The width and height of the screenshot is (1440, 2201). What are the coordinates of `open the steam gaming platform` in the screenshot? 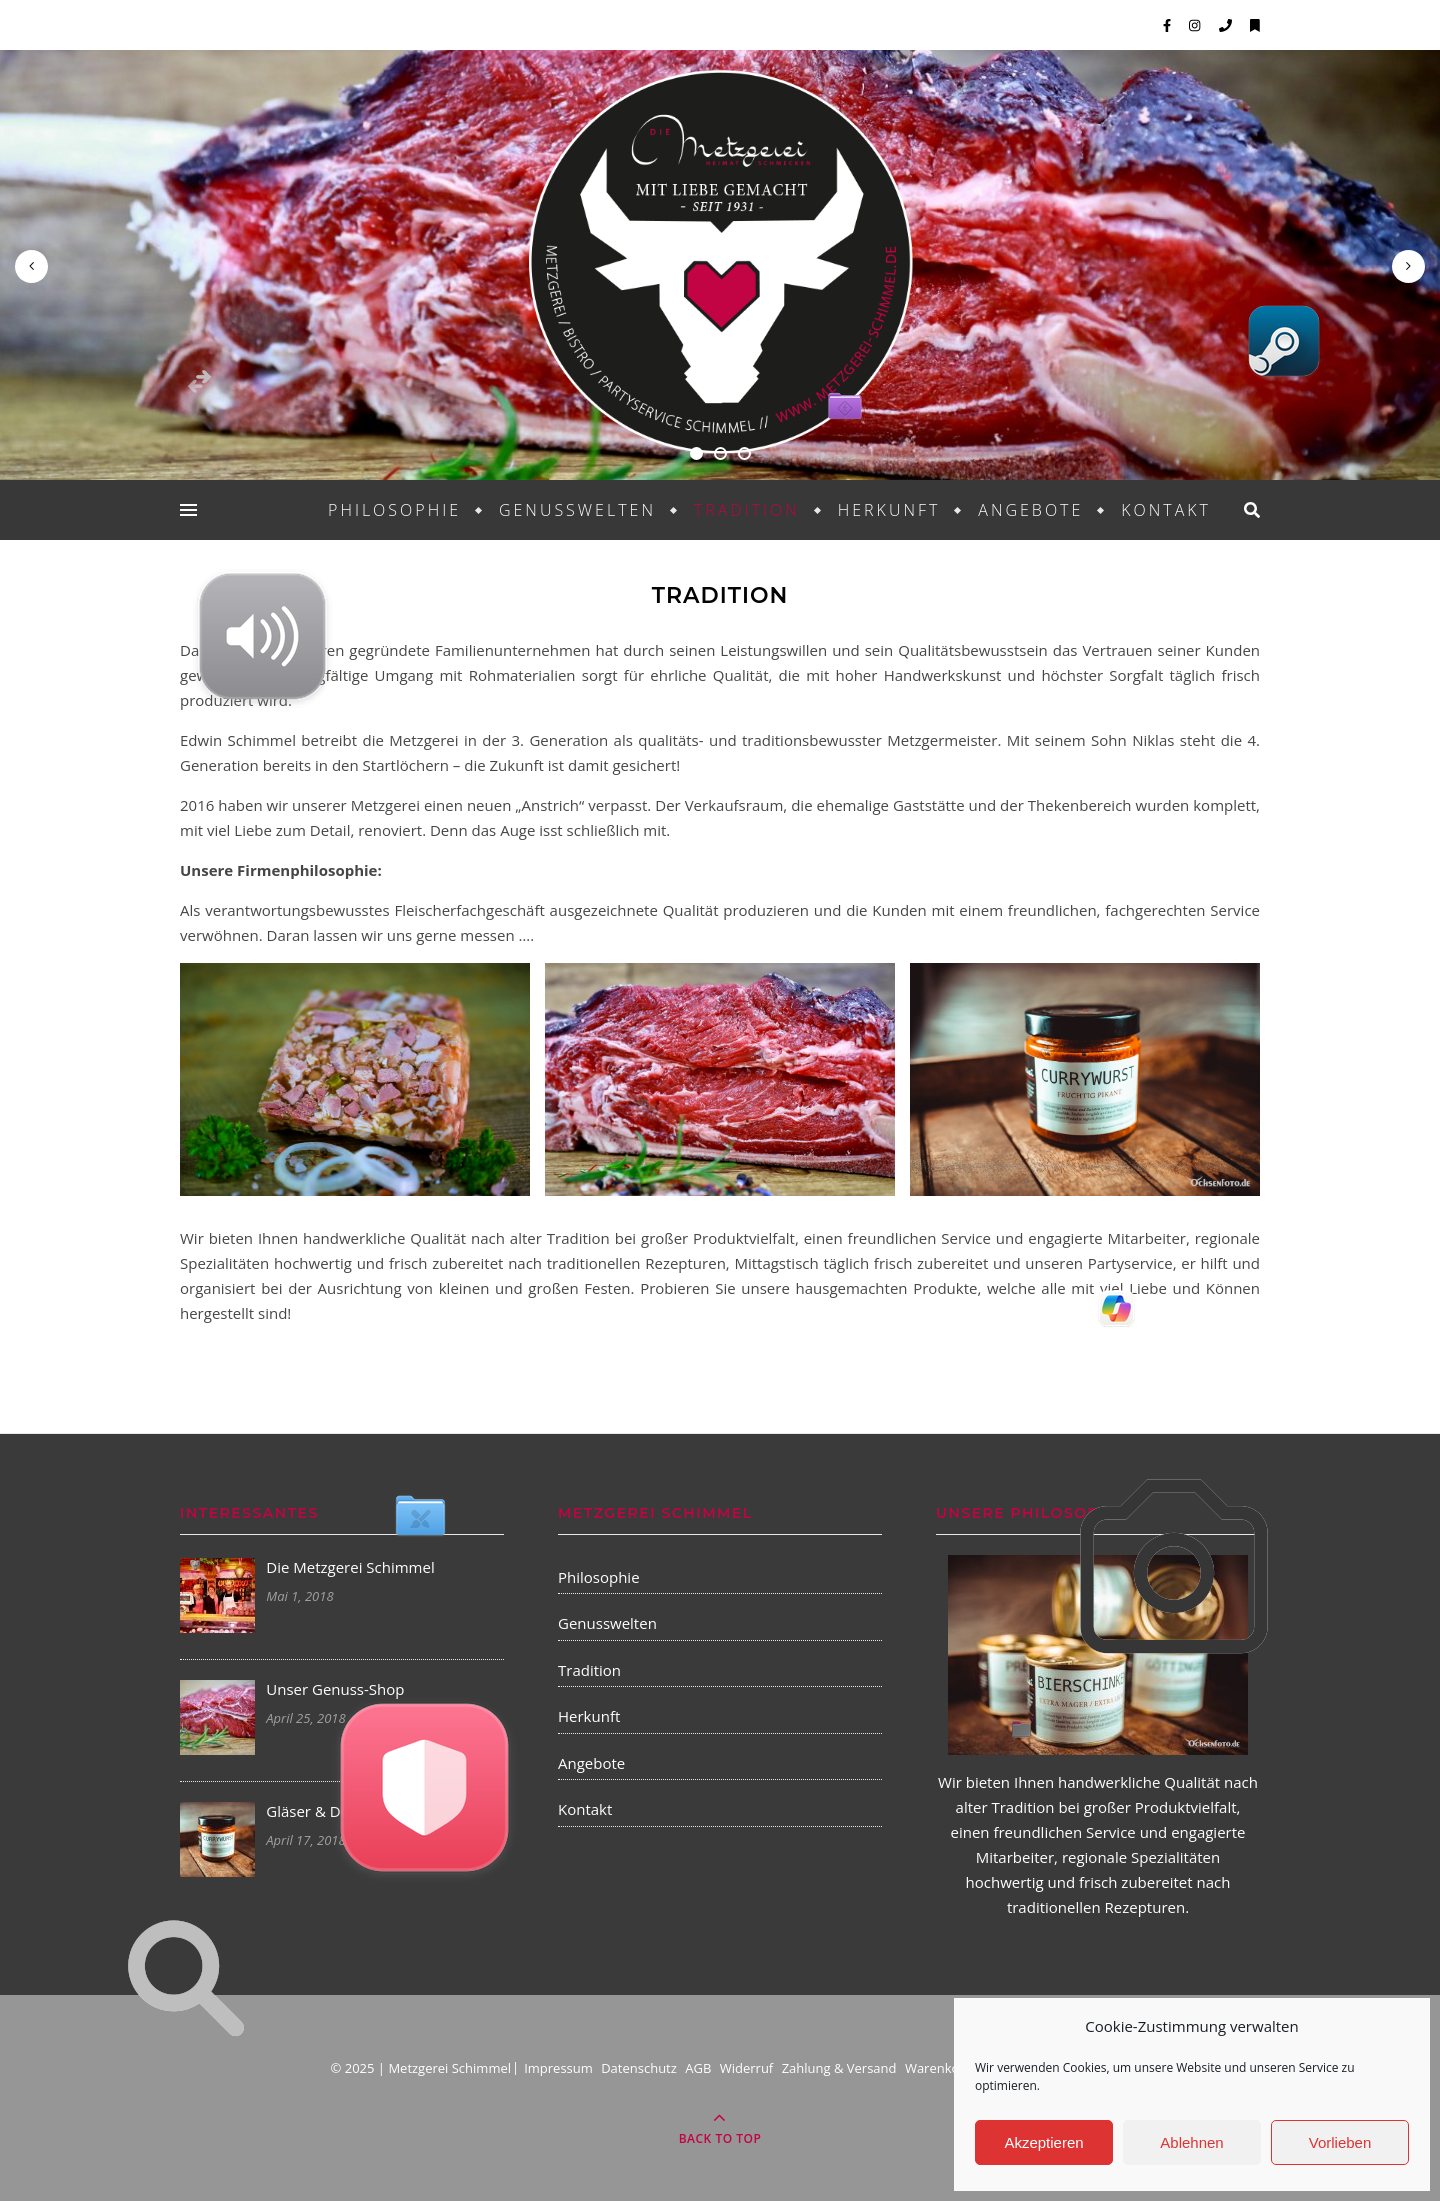 It's located at (1284, 341).